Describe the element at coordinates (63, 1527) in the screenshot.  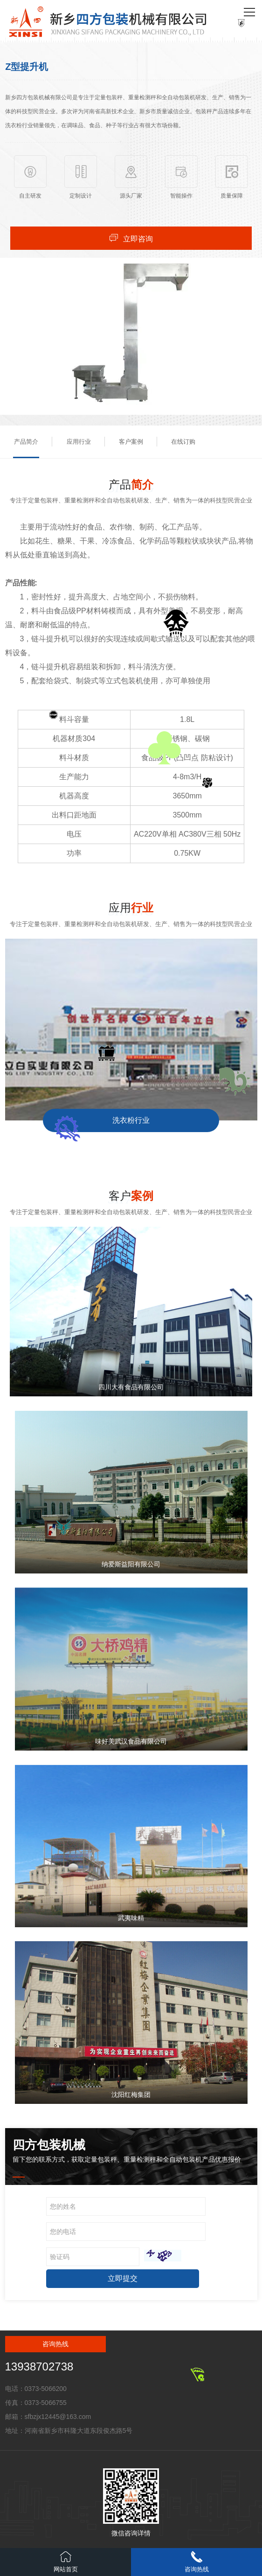
I see `faction or guild emblem in a game interface` at that location.